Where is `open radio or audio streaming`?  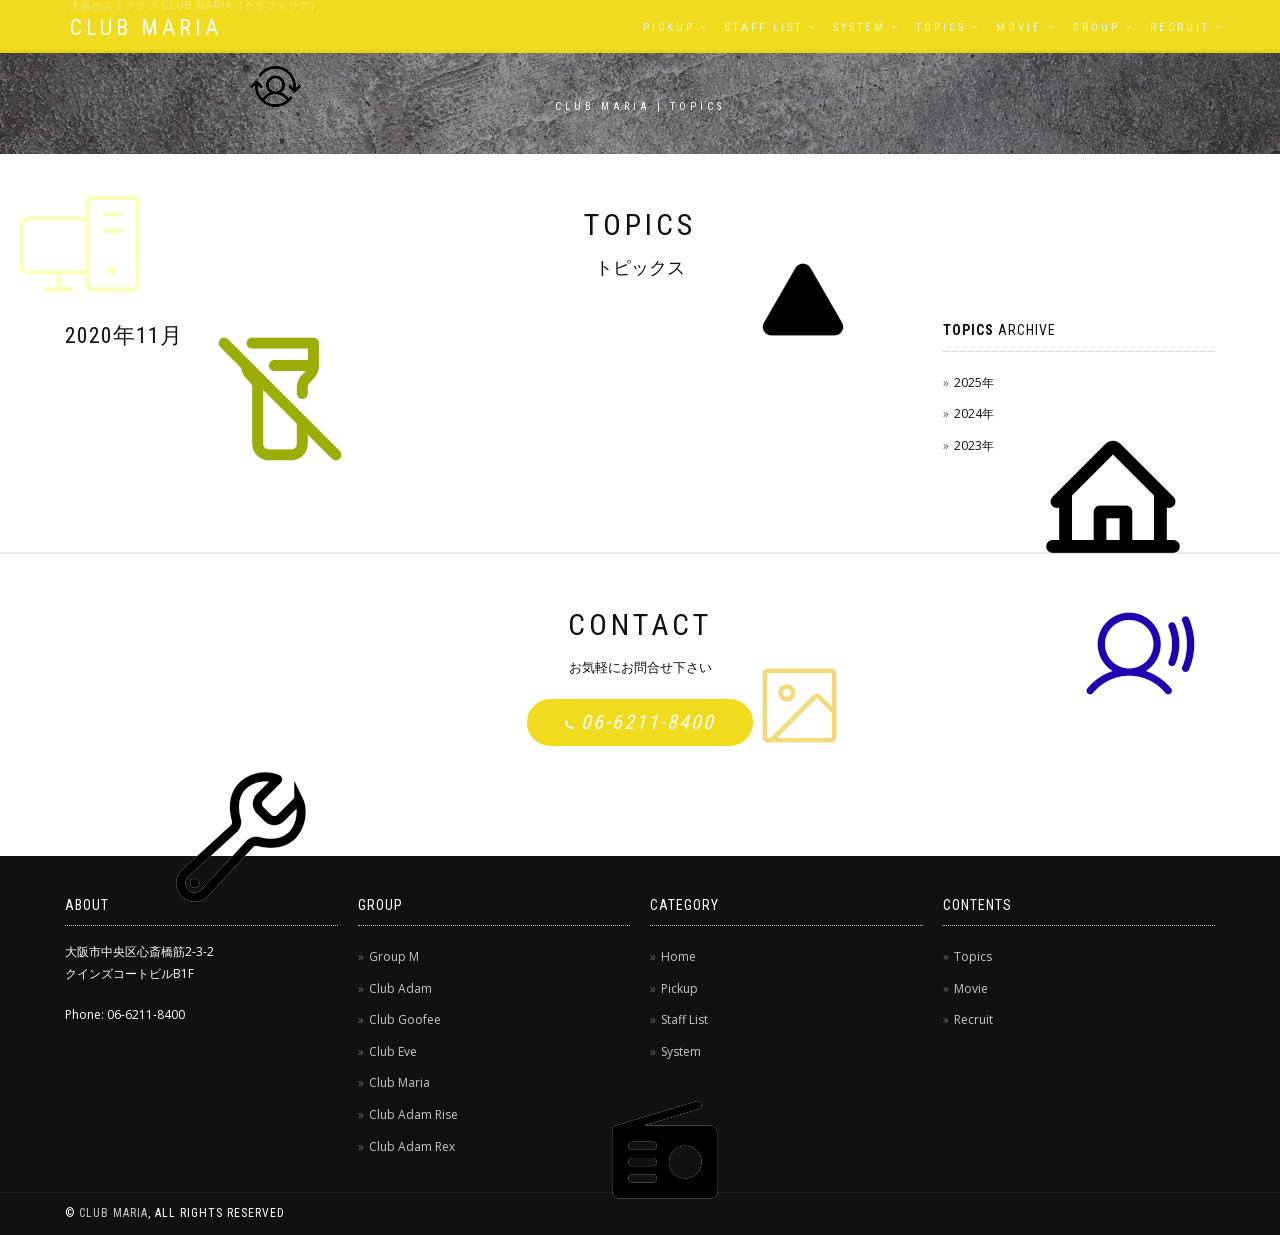 open radio or audio streaming is located at coordinates (665, 1158).